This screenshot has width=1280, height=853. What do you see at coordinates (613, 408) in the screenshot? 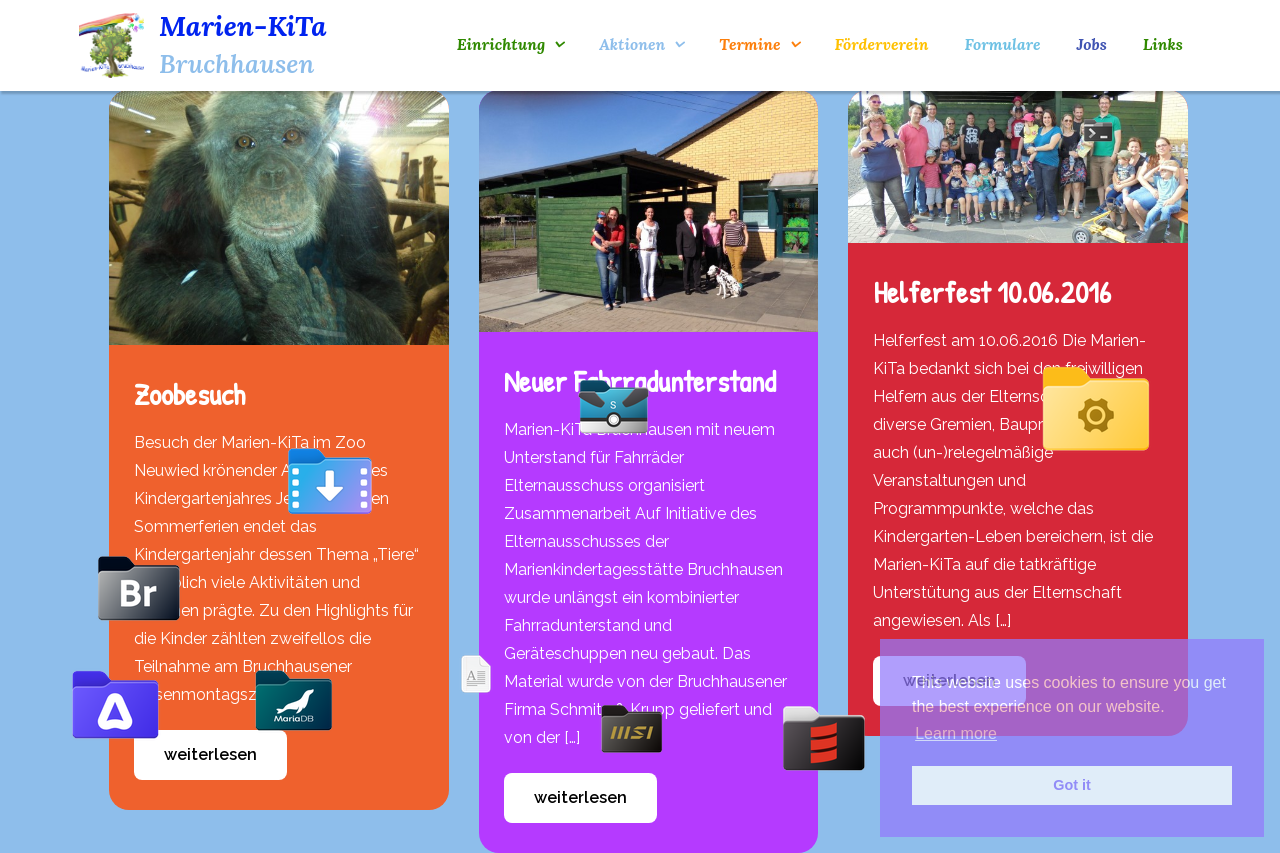
I see `folder for storing pokémon great ball-related files` at bounding box center [613, 408].